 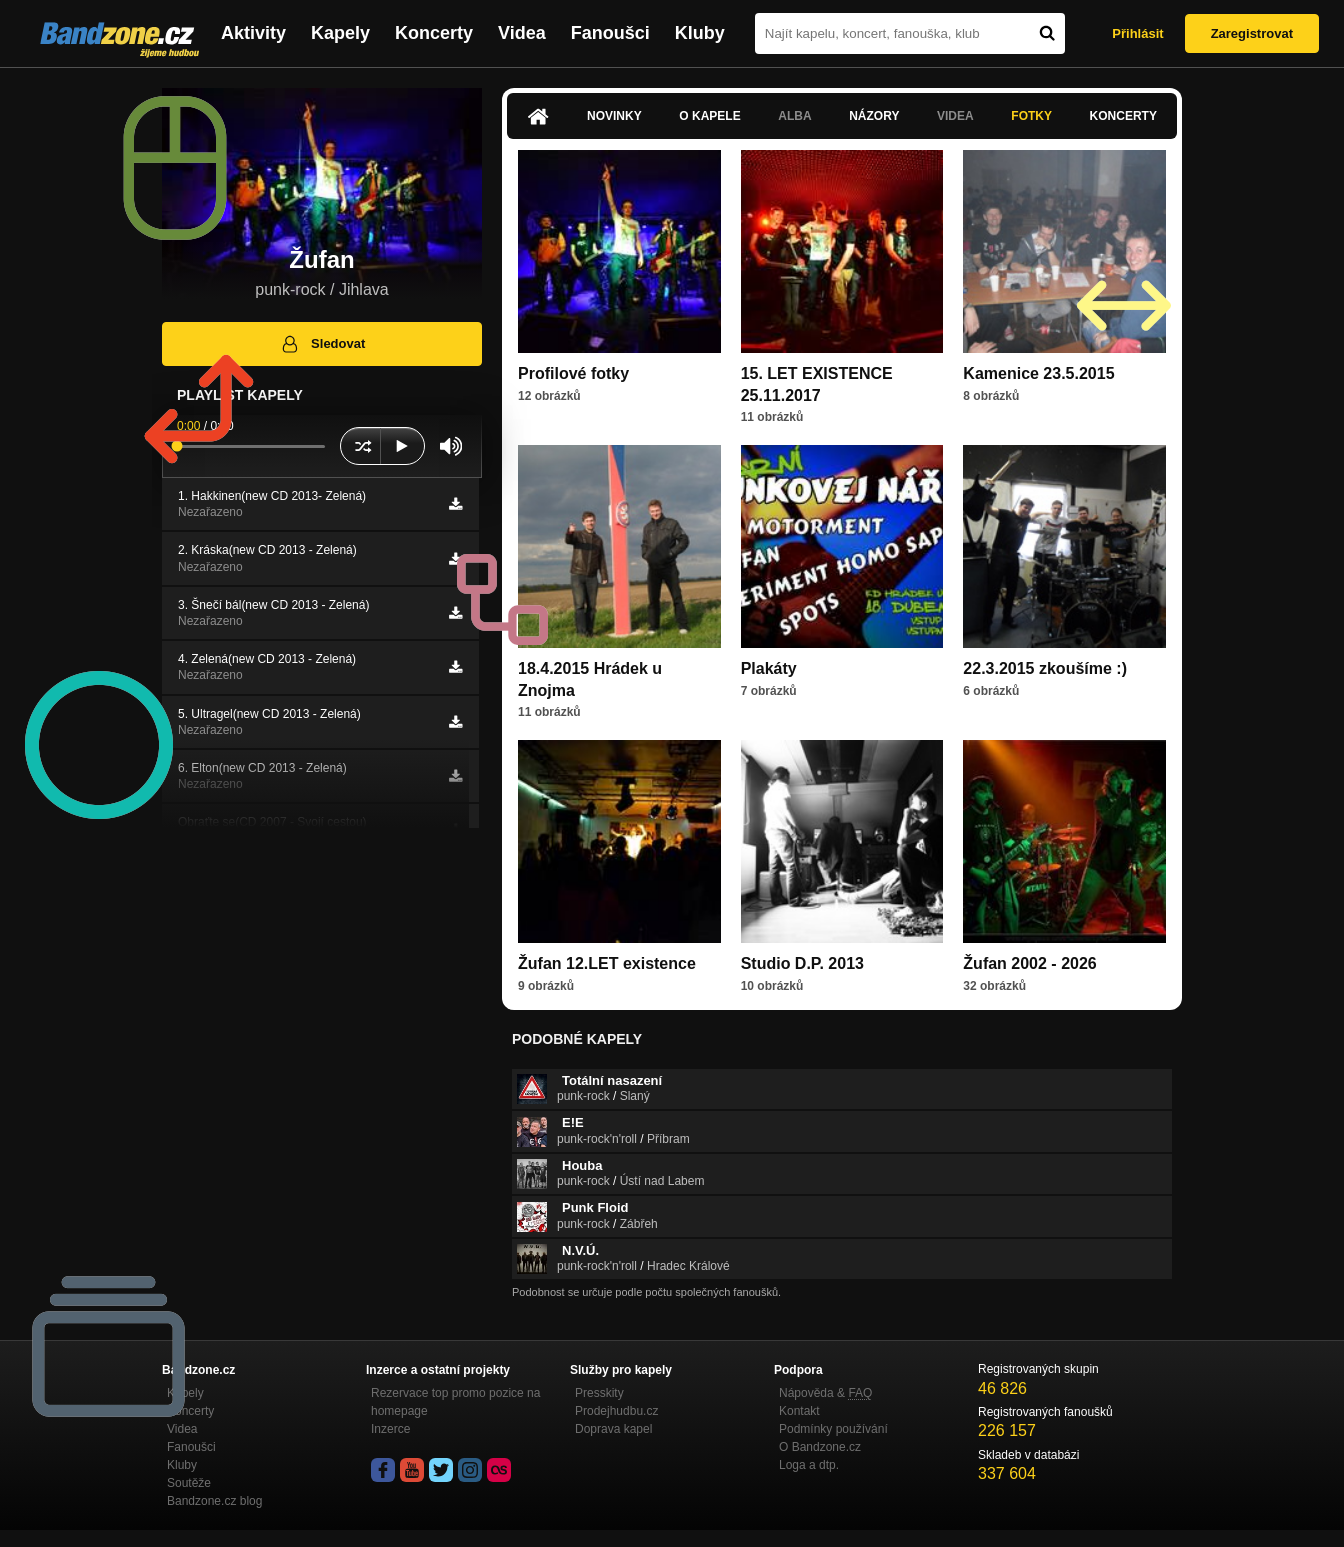 What do you see at coordinates (99, 745) in the screenshot?
I see `unselected radio button or checkbox option` at bounding box center [99, 745].